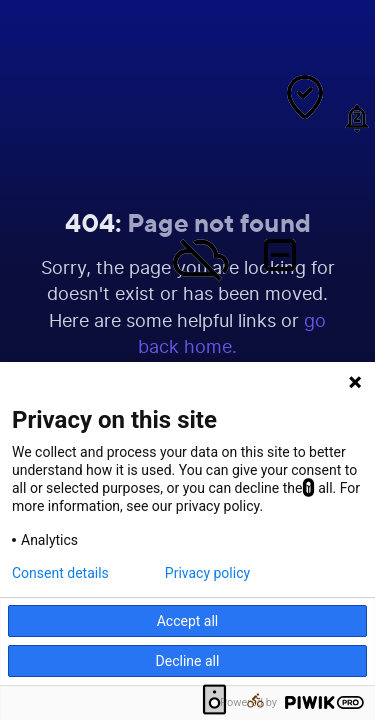 Image resolution: width=375 pixels, height=720 pixels. I want to click on indicates partial selection in a list, so click(280, 255).